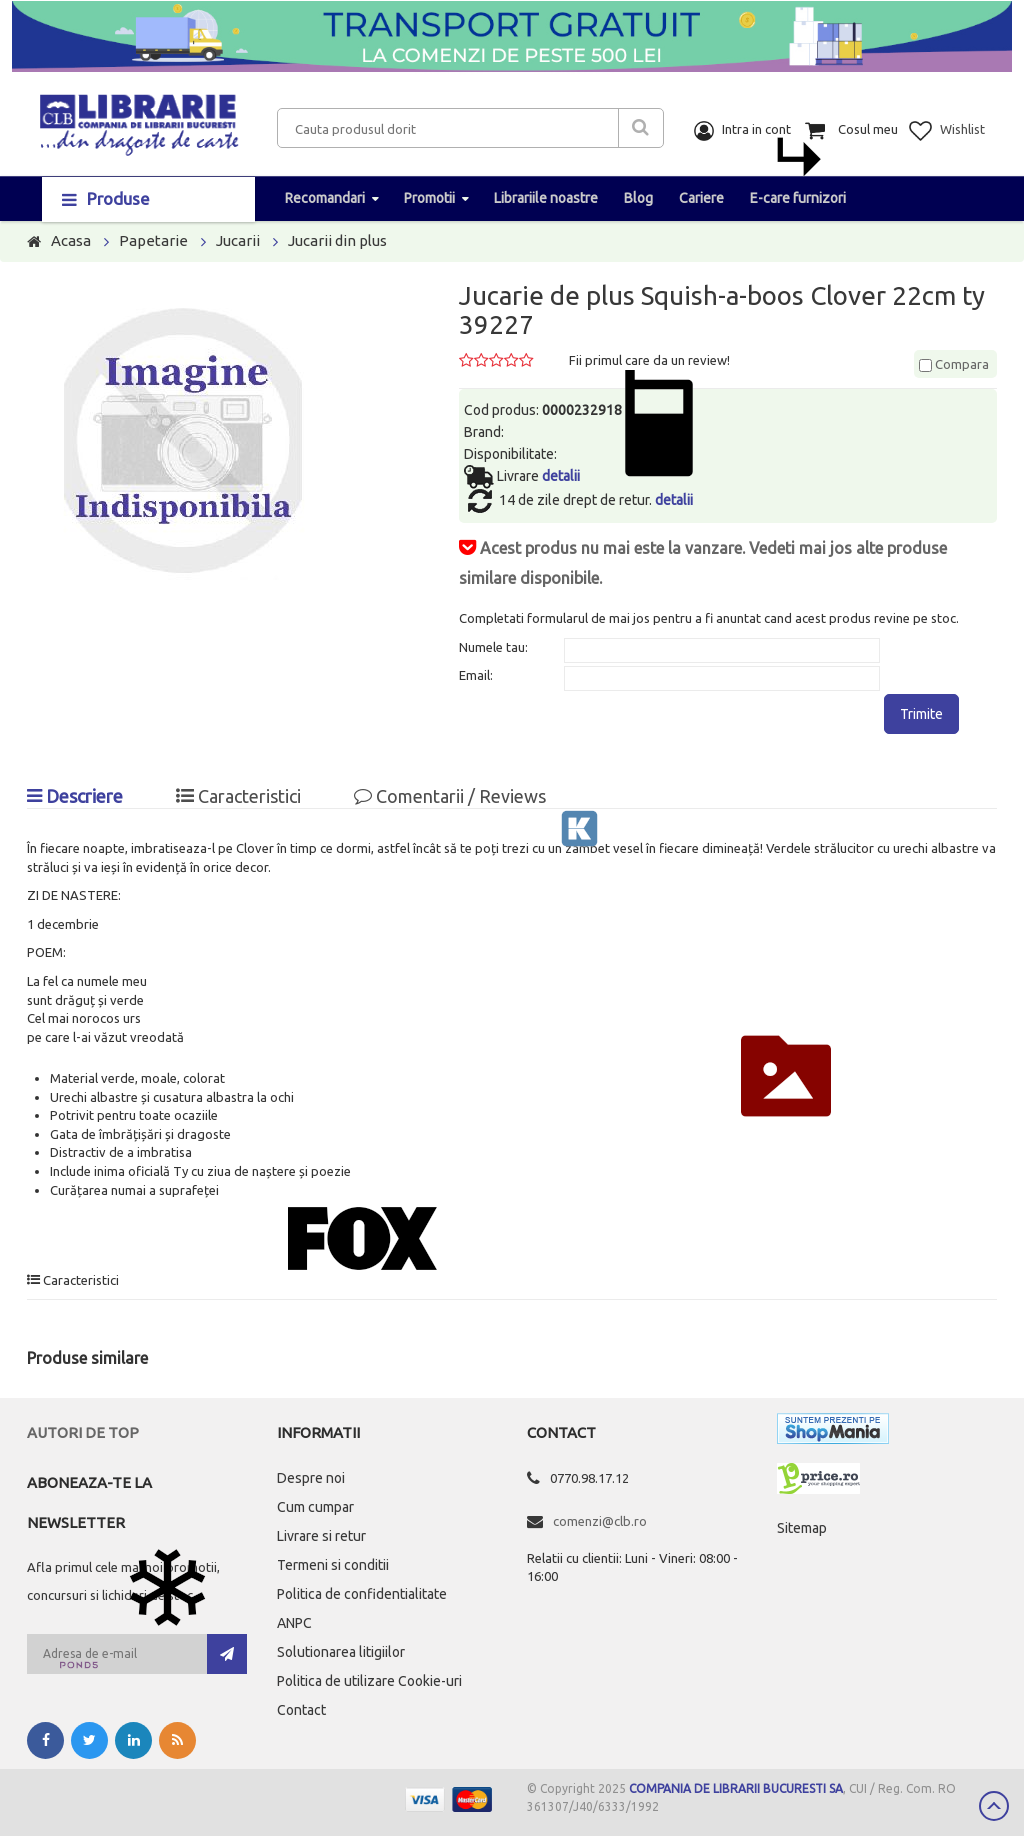  I want to click on fox broadcasting company logo, so click(362, 1238).